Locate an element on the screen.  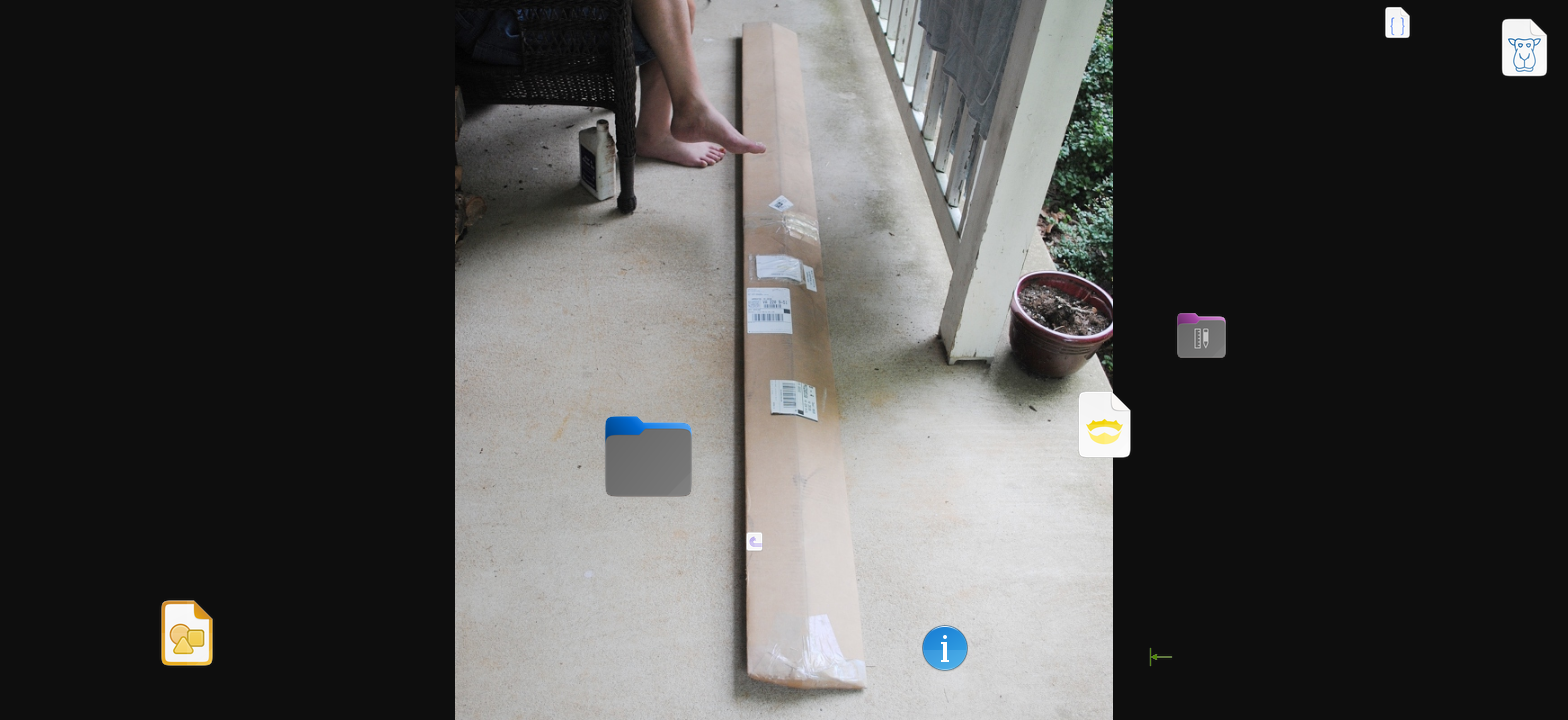
a CSS stylesheet file is located at coordinates (1397, 22).